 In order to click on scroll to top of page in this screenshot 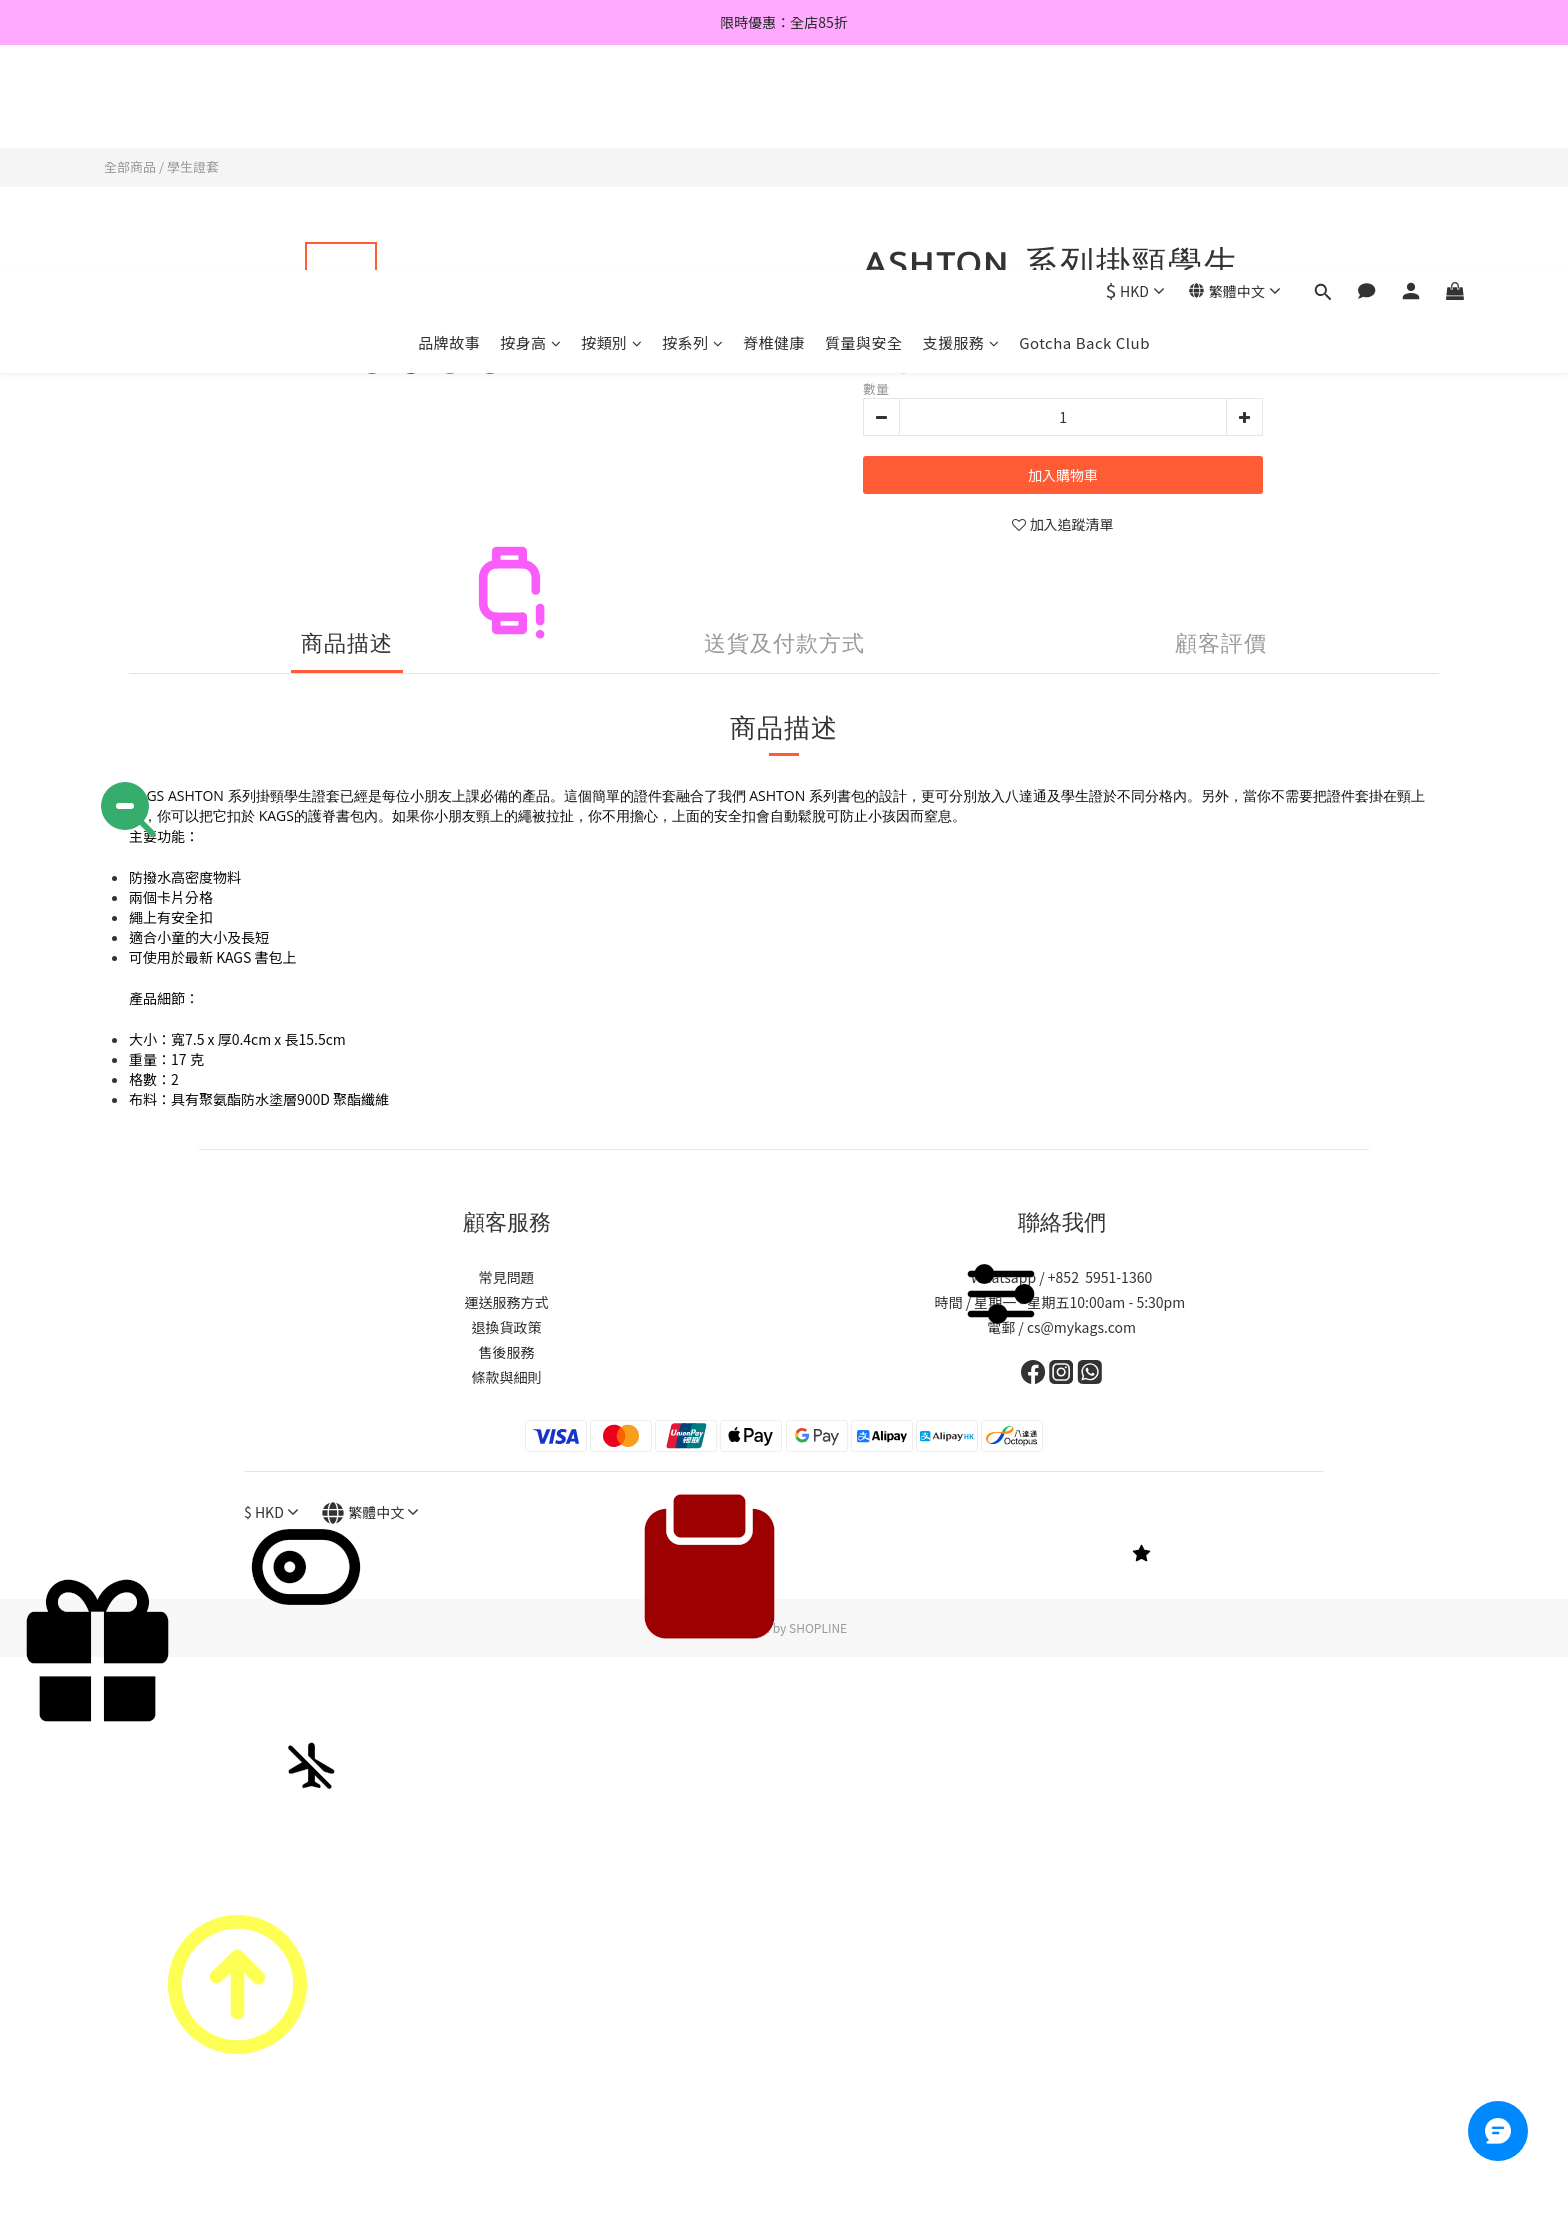, I will do `click(237, 1984)`.